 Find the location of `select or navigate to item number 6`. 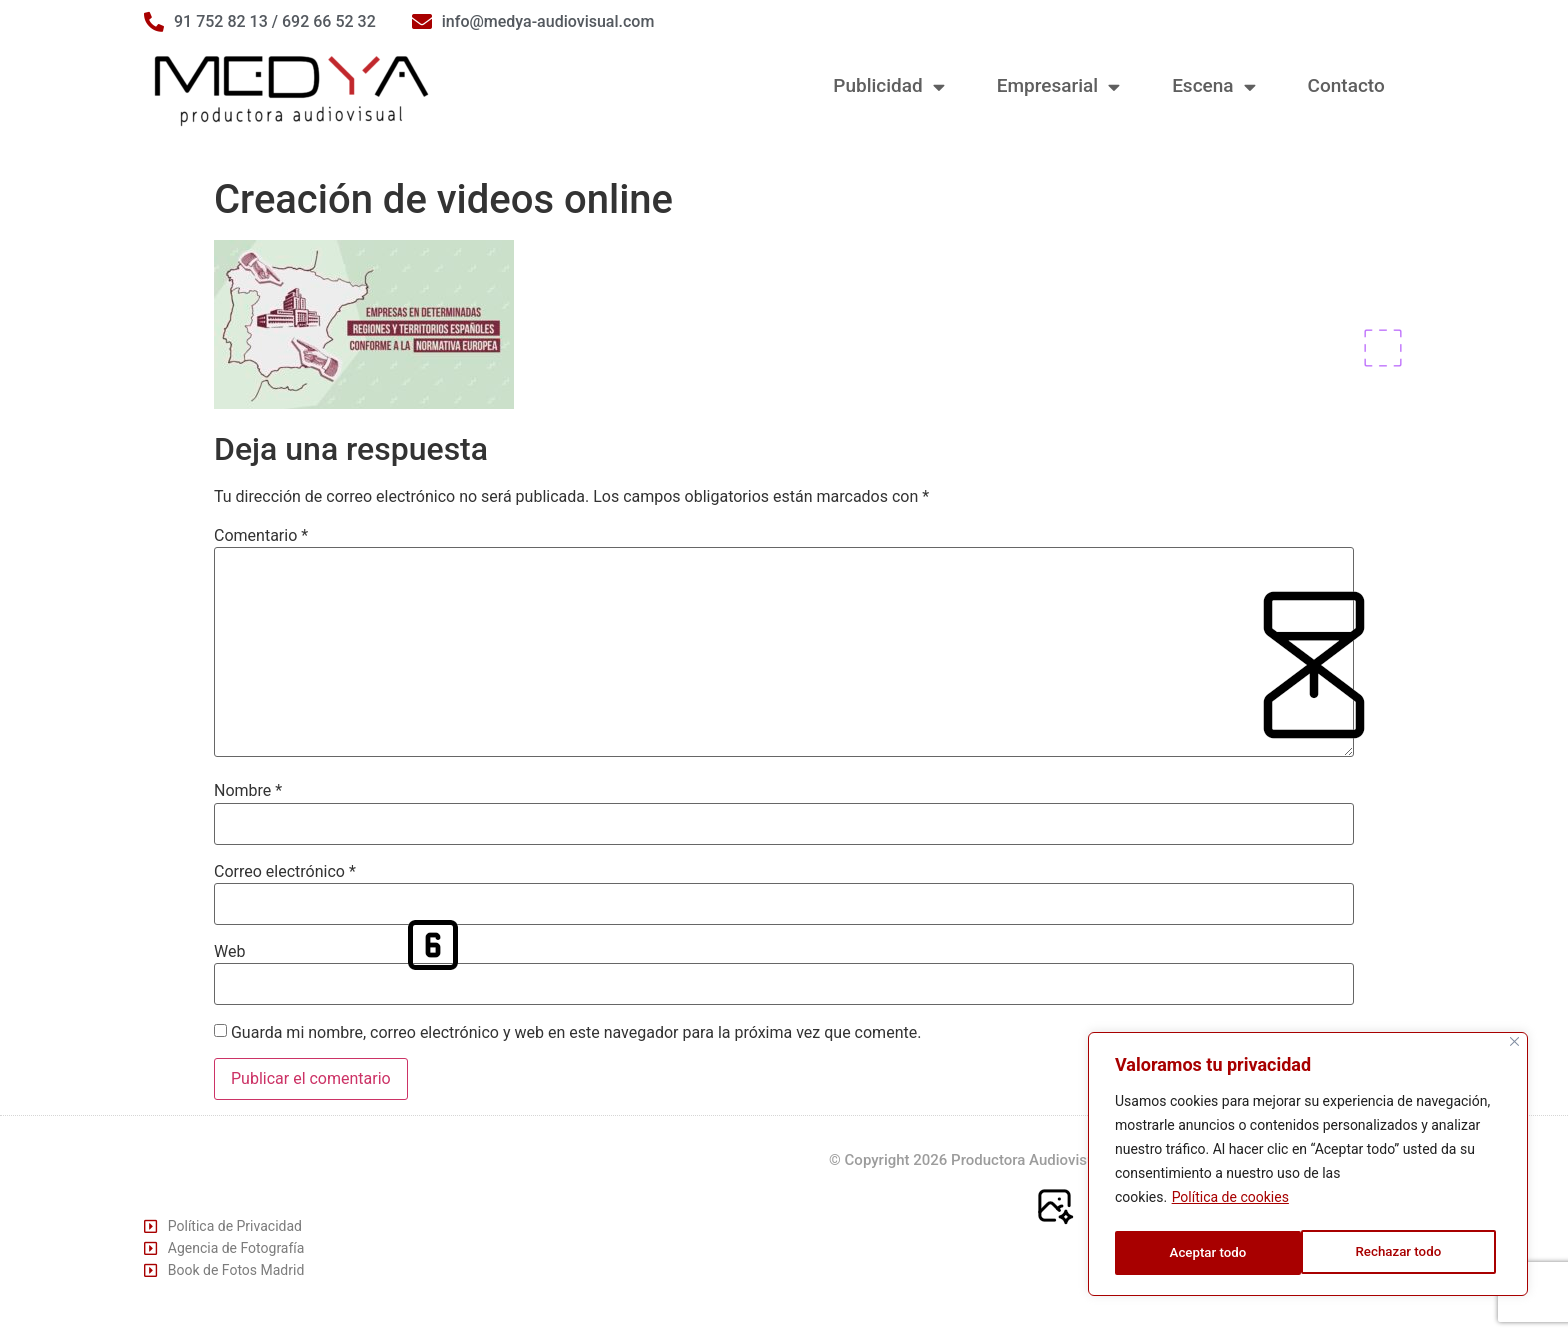

select or navigate to item number 6 is located at coordinates (433, 945).